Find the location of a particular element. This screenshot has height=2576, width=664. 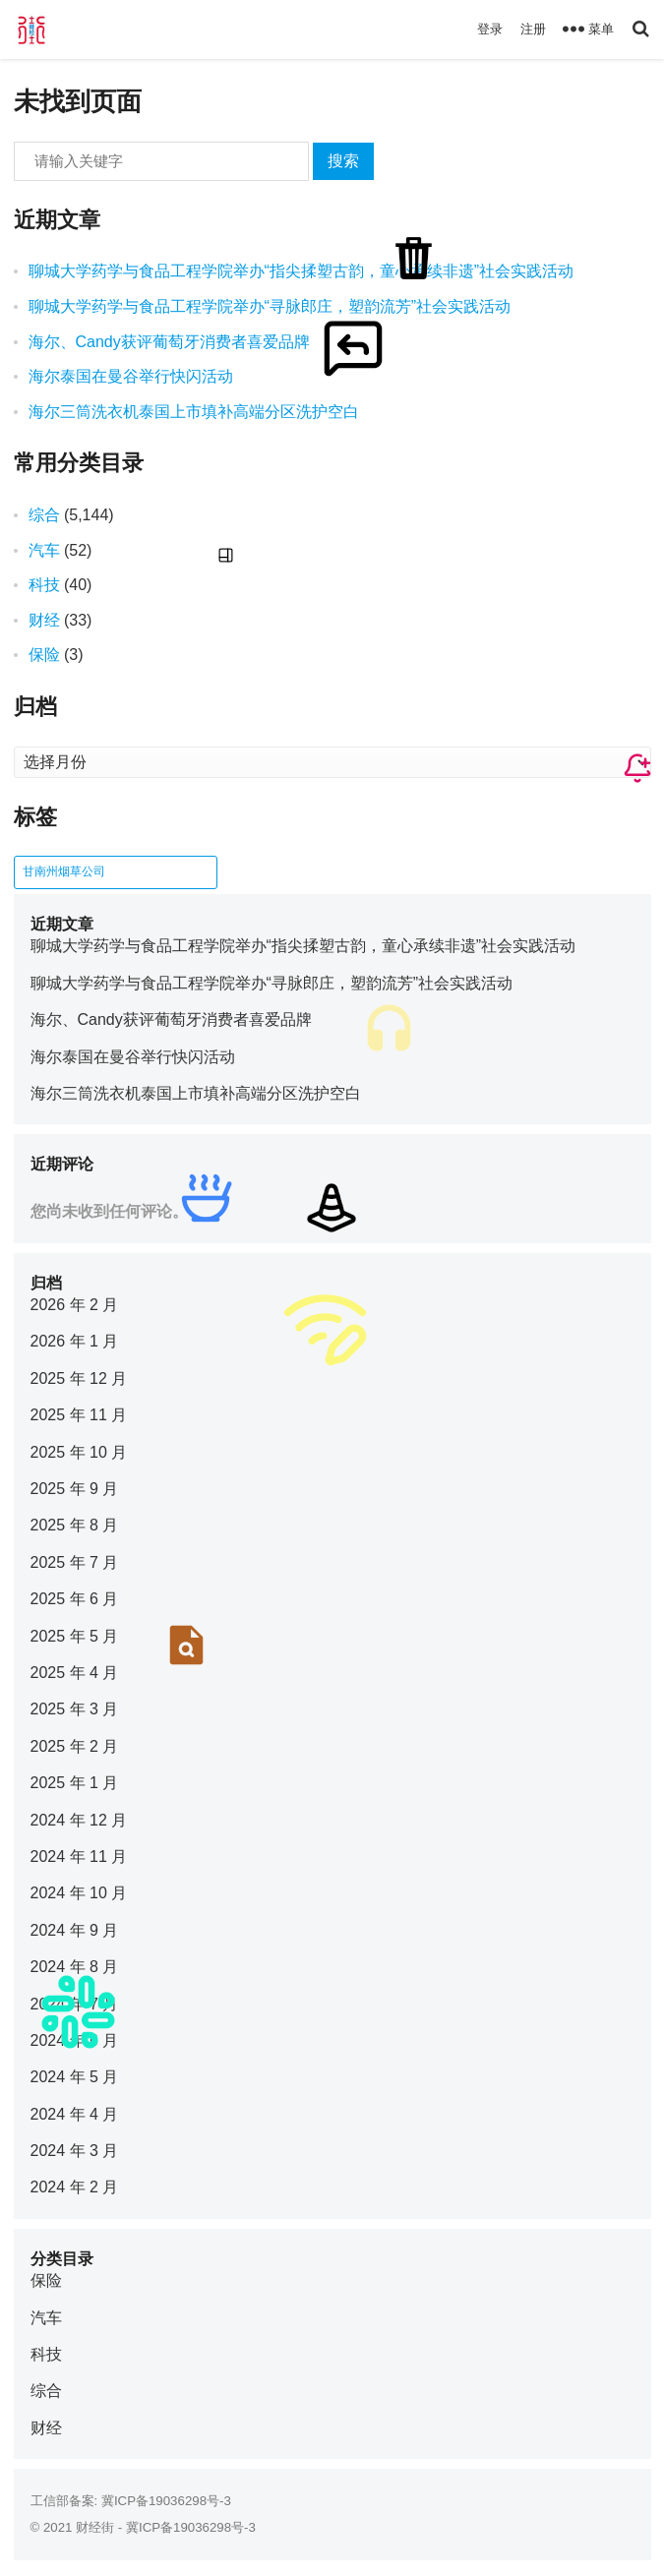

delete this item is located at coordinates (413, 258).